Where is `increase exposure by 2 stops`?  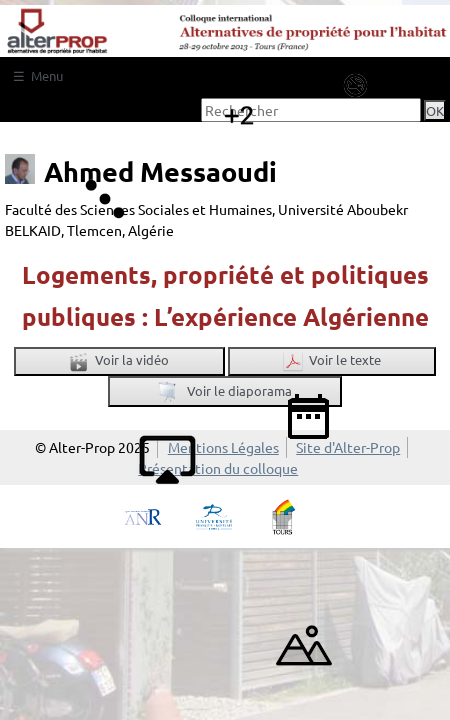 increase exposure by 2 stops is located at coordinates (239, 116).